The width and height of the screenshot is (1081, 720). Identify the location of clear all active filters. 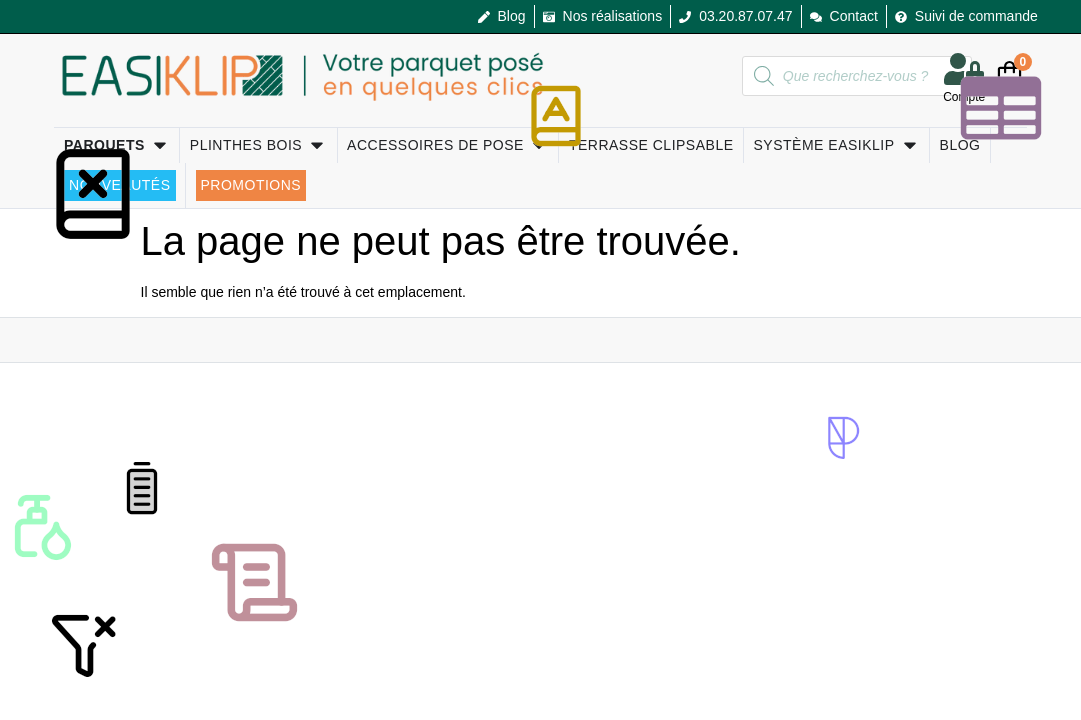
(84, 644).